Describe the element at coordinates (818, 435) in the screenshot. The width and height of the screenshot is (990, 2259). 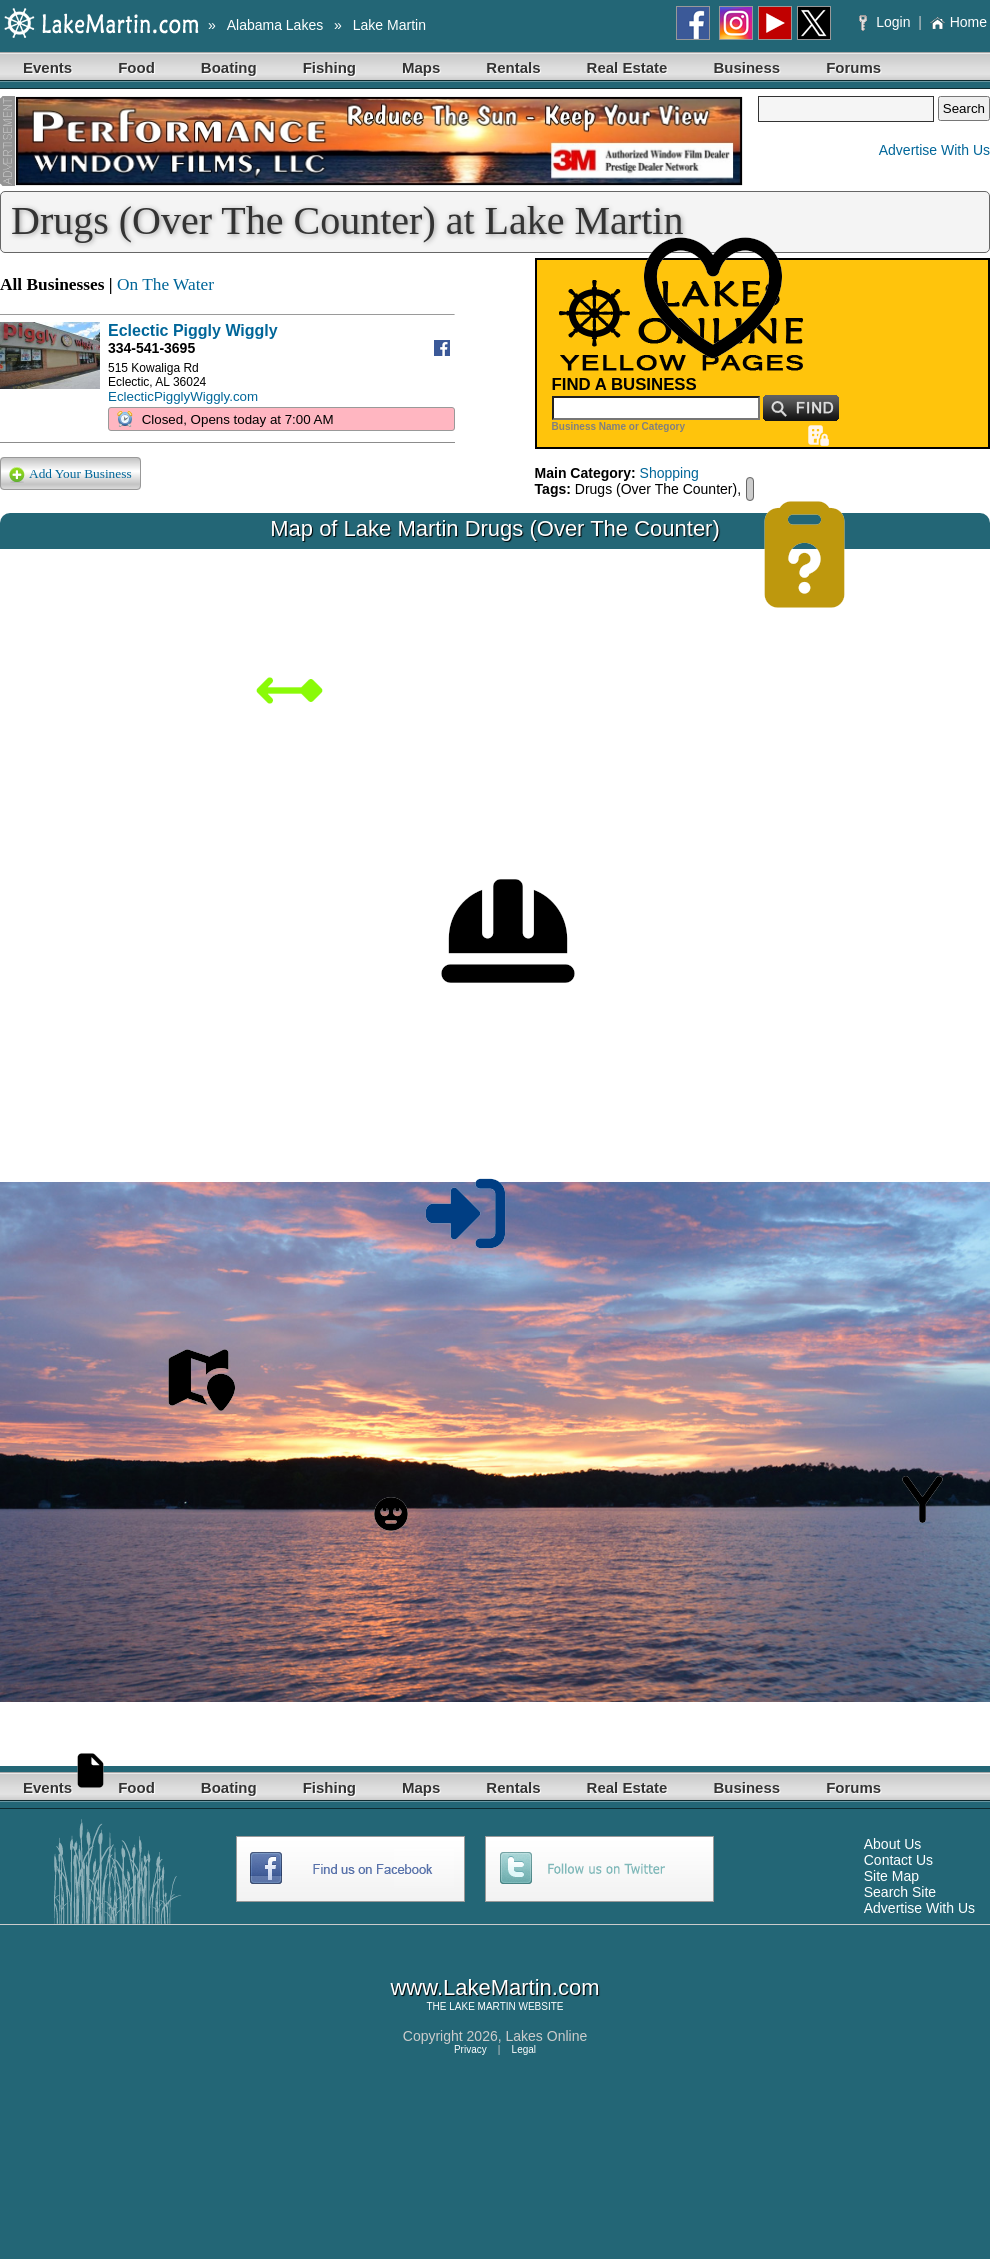
I see `secure building access control` at that location.